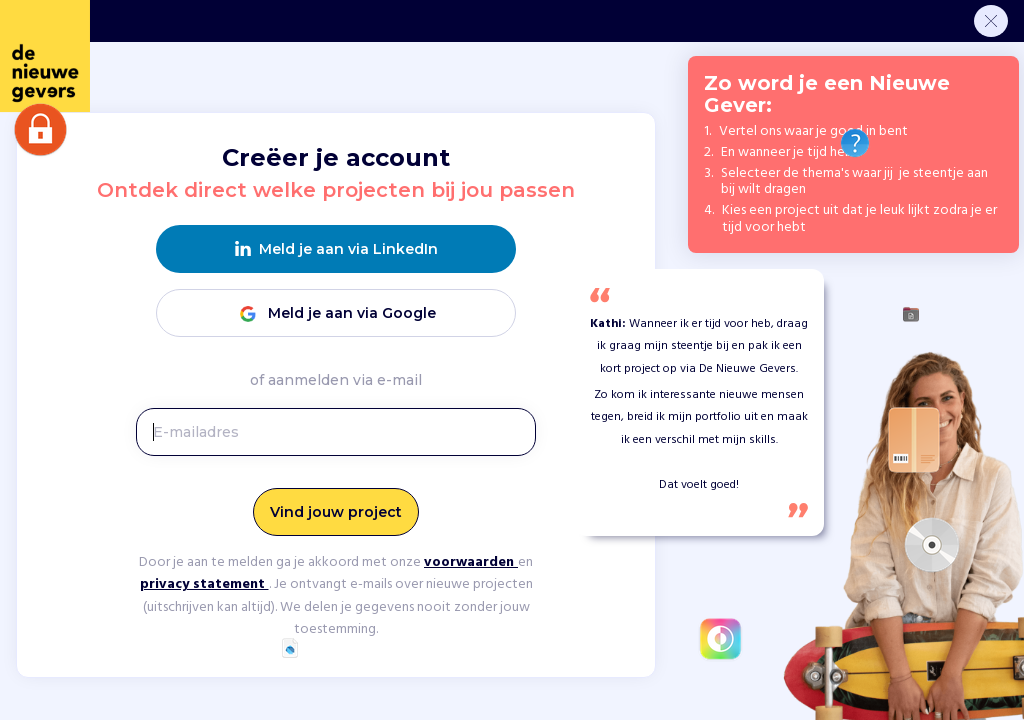 Image resolution: width=1024 pixels, height=720 pixels. Describe the element at coordinates (855, 143) in the screenshot. I see `open the help center or documentation` at that location.